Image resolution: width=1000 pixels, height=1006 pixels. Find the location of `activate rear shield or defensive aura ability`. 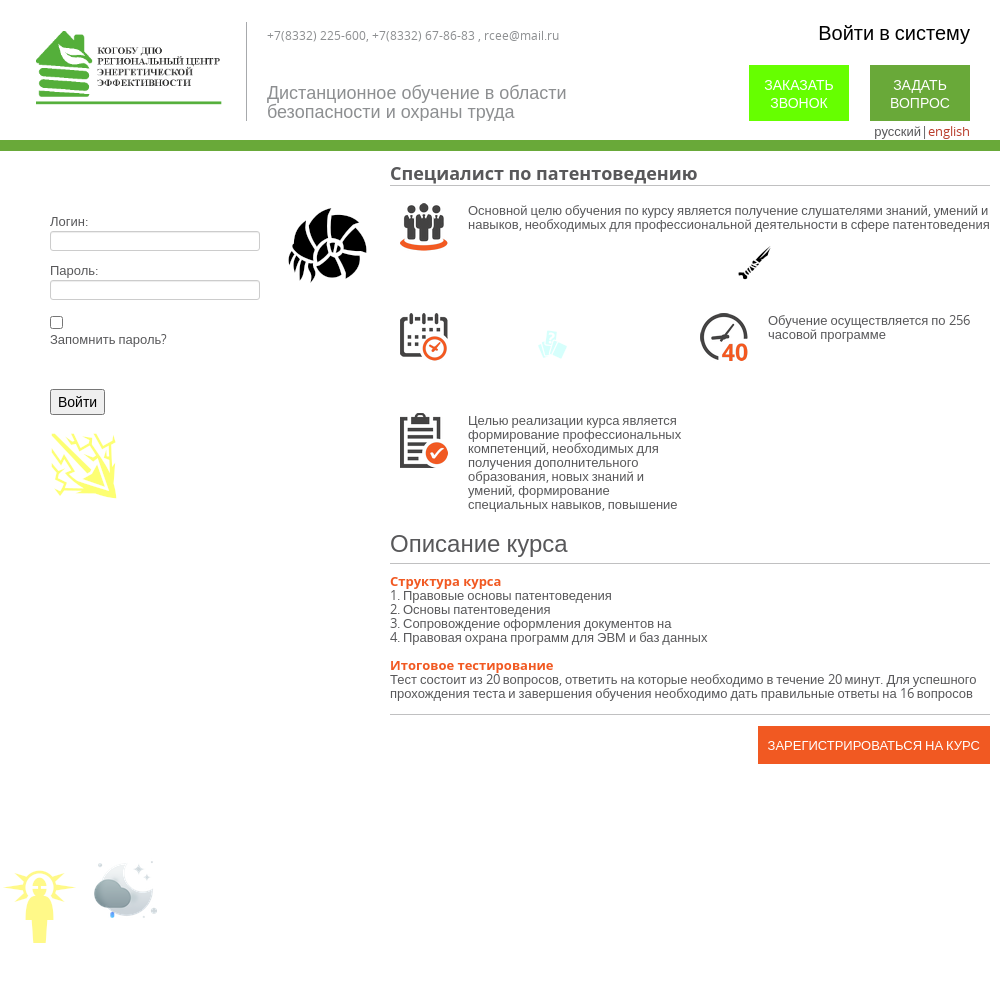

activate rear shield or defensive aura ability is located at coordinates (39, 906).